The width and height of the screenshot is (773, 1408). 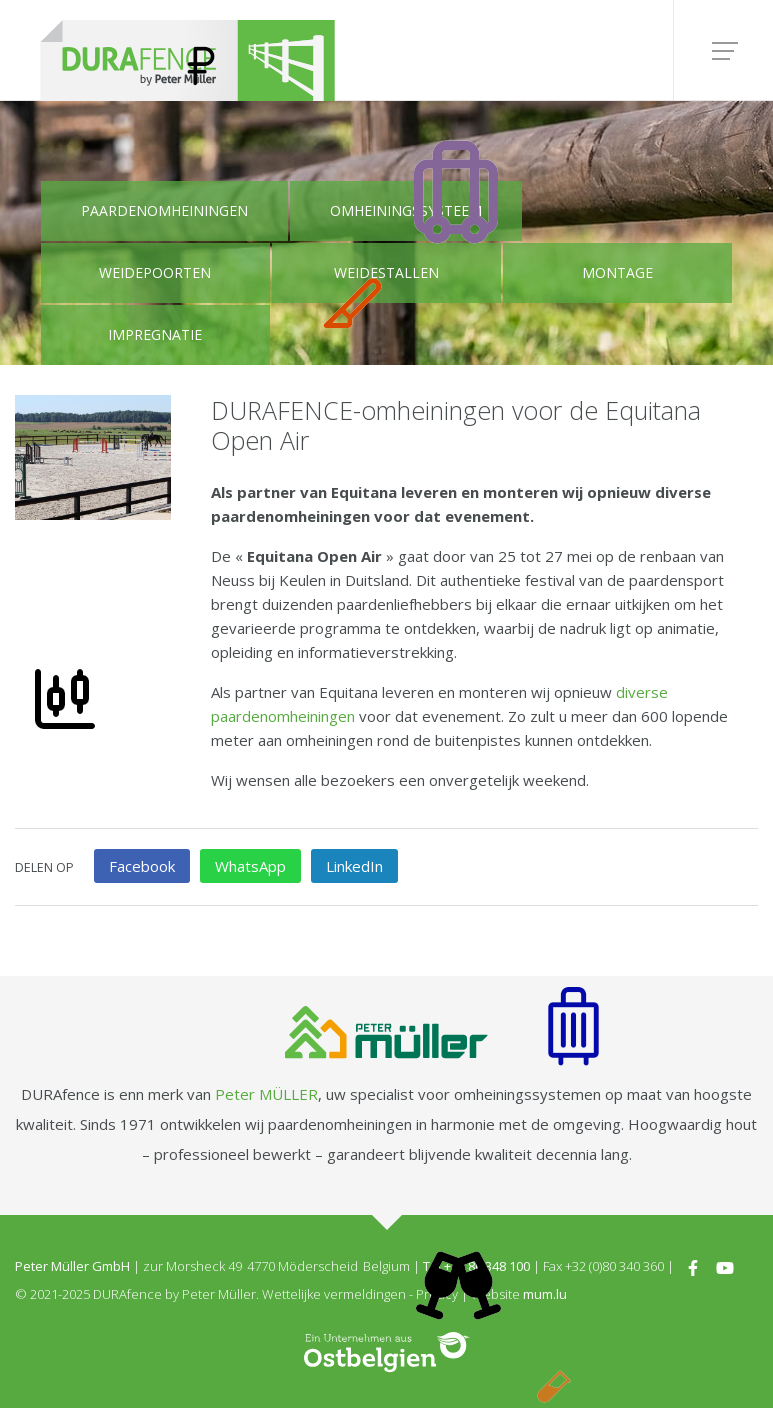 What do you see at coordinates (352, 304) in the screenshot?
I see `slice or cut selected content` at bounding box center [352, 304].